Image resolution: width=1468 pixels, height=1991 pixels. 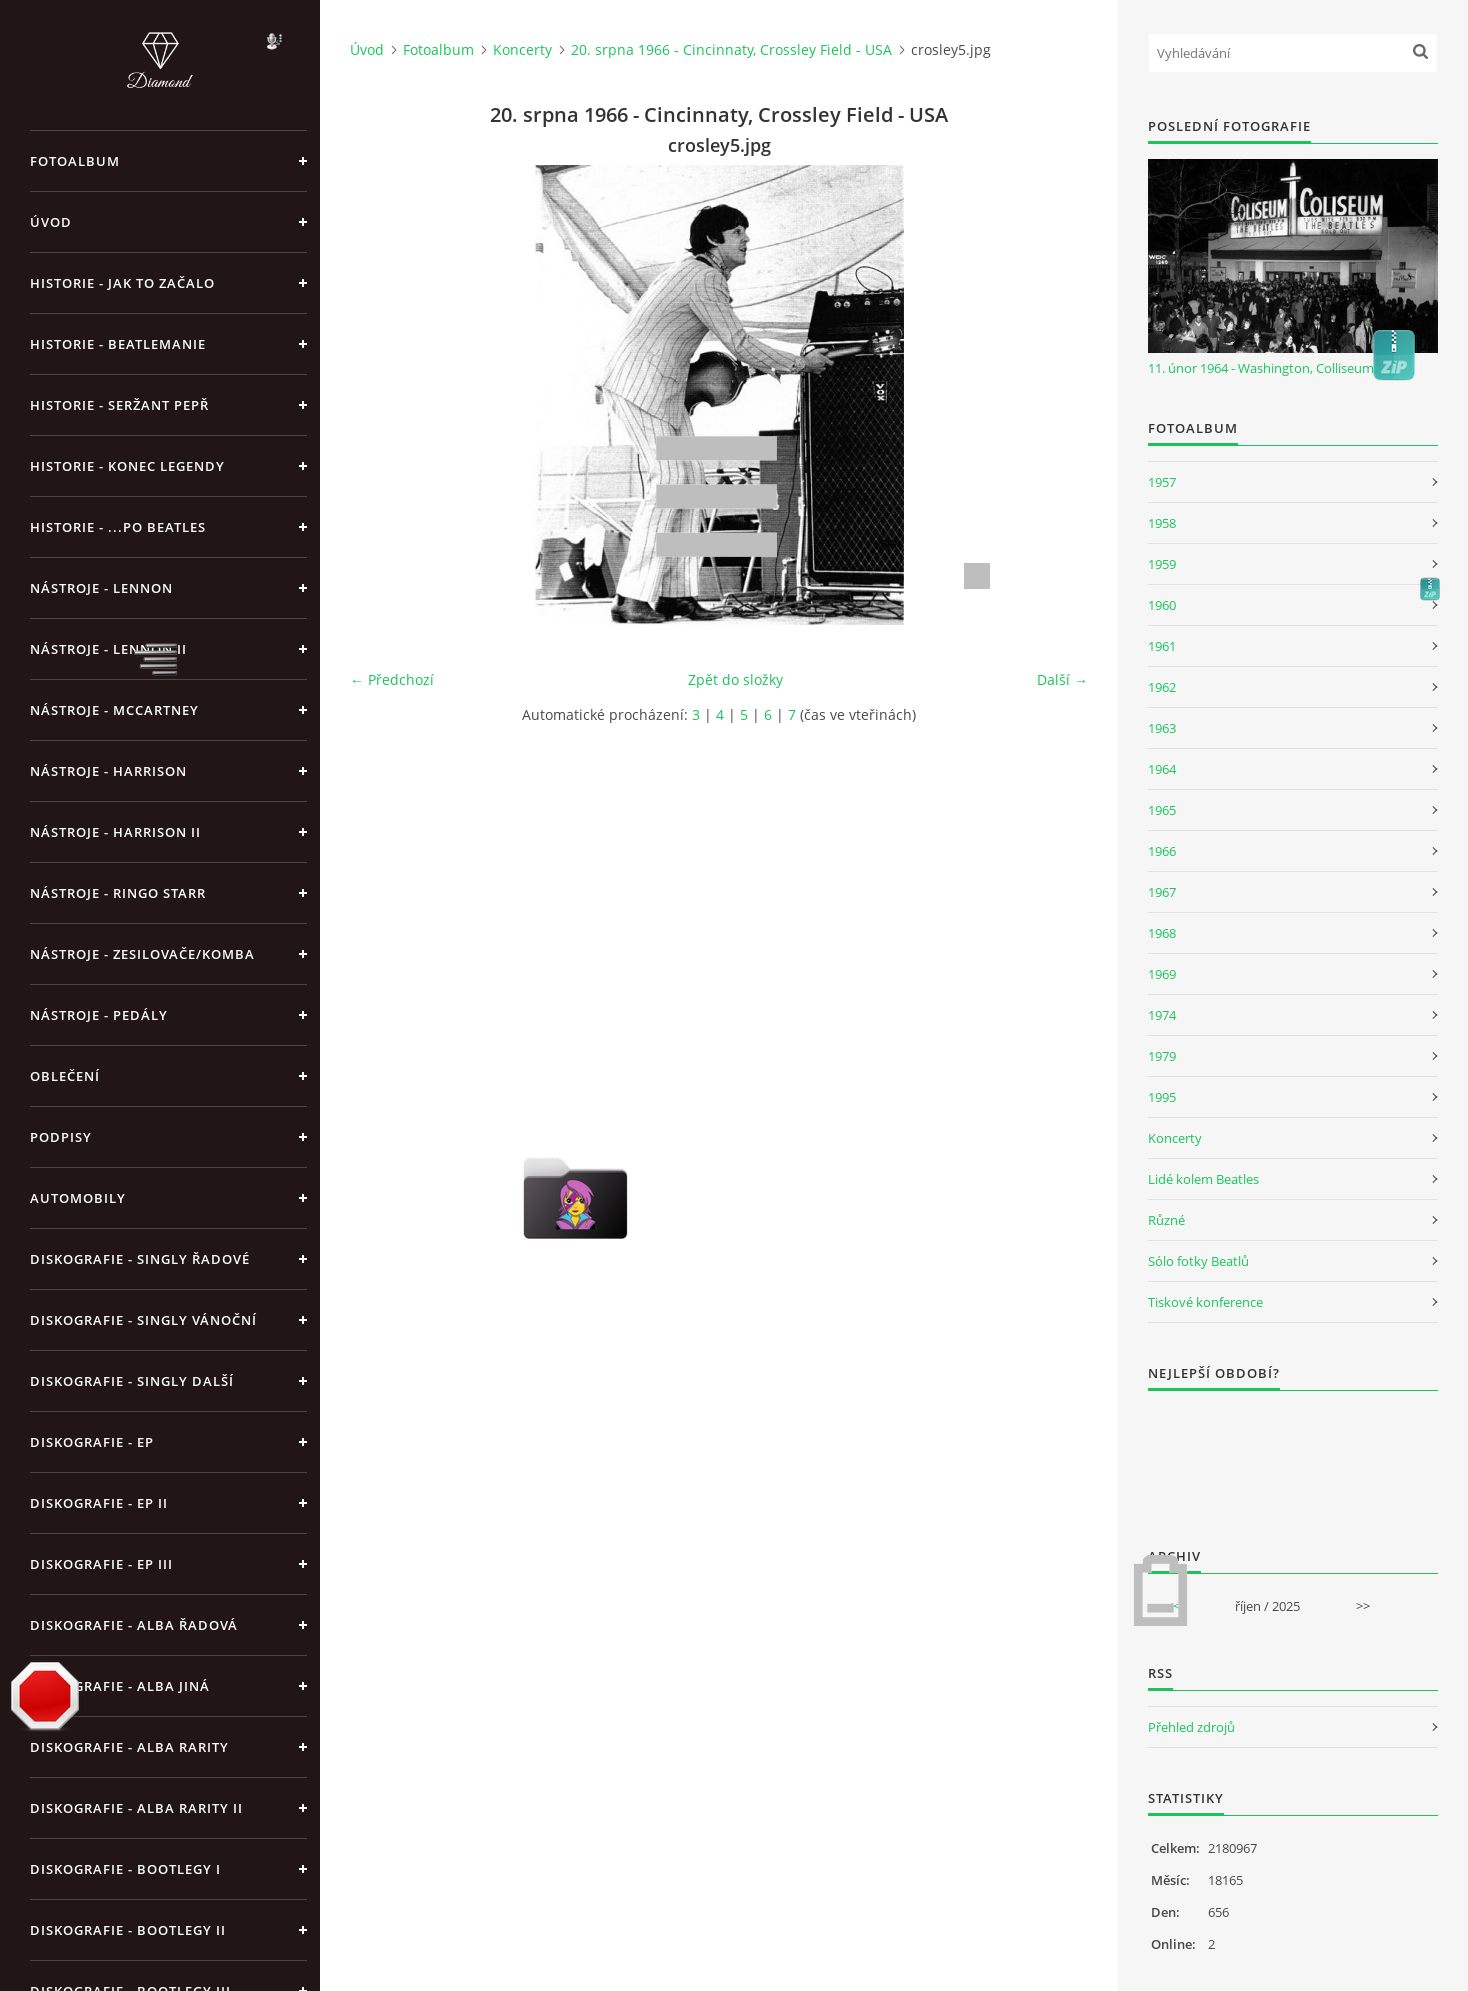 What do you see at coordinates (977, 576) in the screenshot?
I see `stop media playback` at bounding box center [977, 576].